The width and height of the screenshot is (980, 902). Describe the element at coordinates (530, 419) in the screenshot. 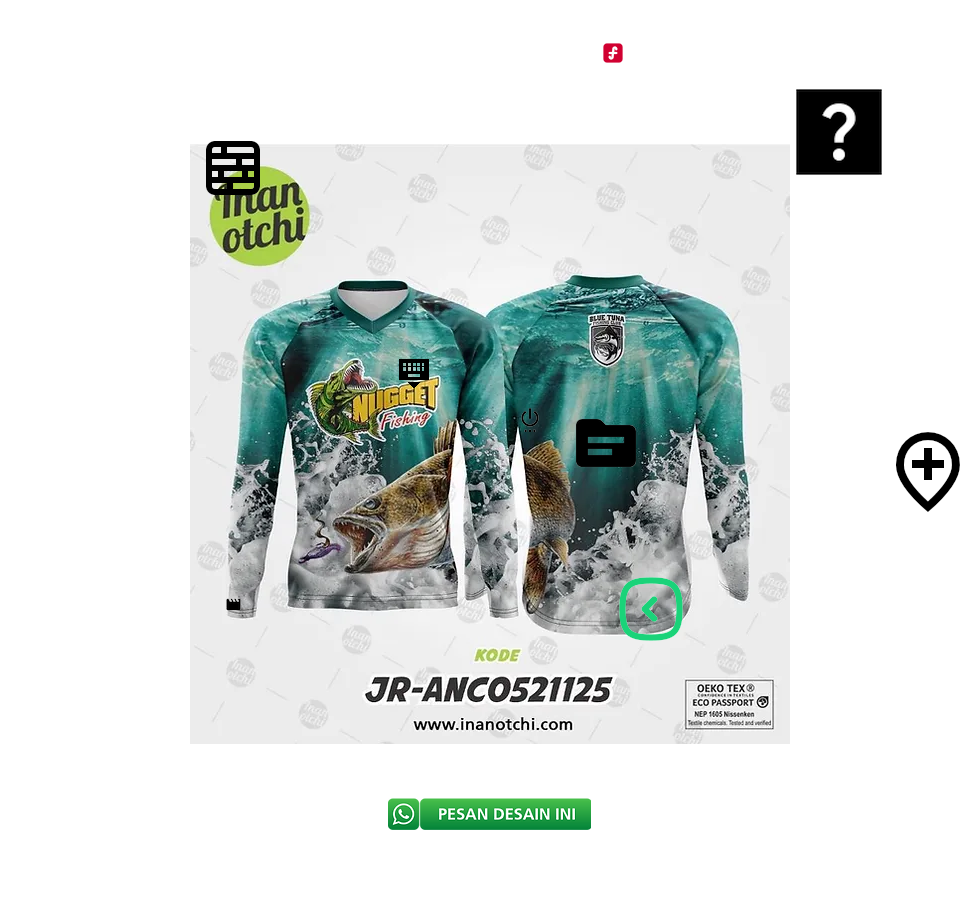

I see `access power settings` at that location.